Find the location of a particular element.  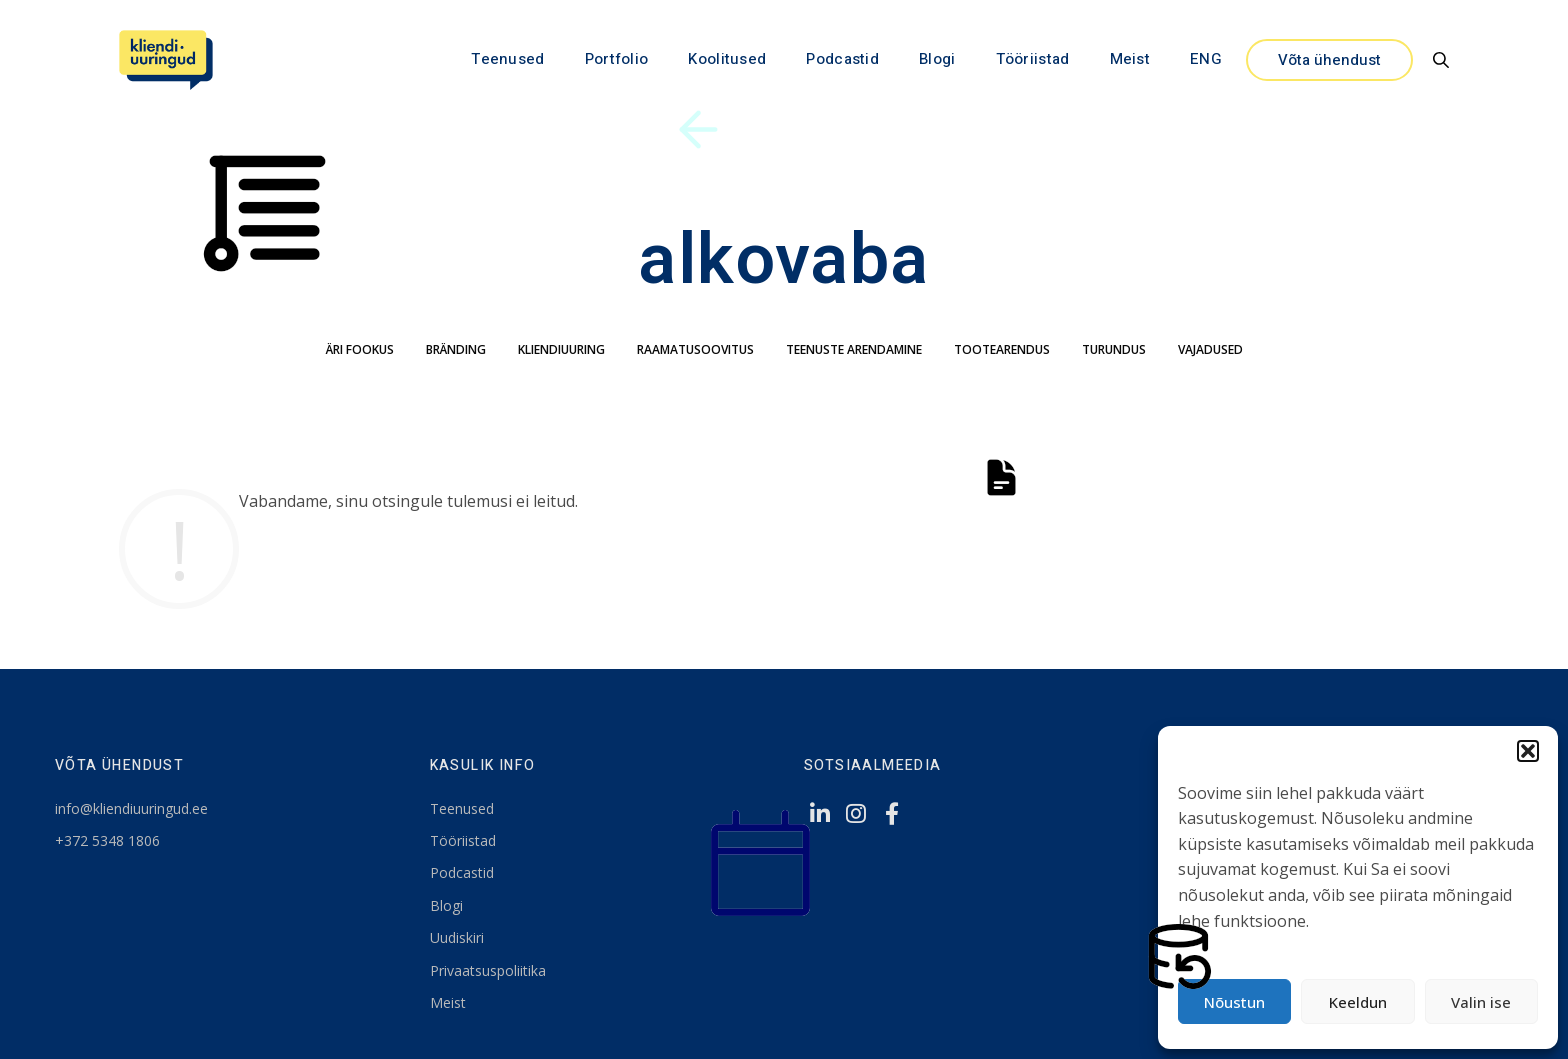

restore database from backup is located at coordinates (1178, 956).